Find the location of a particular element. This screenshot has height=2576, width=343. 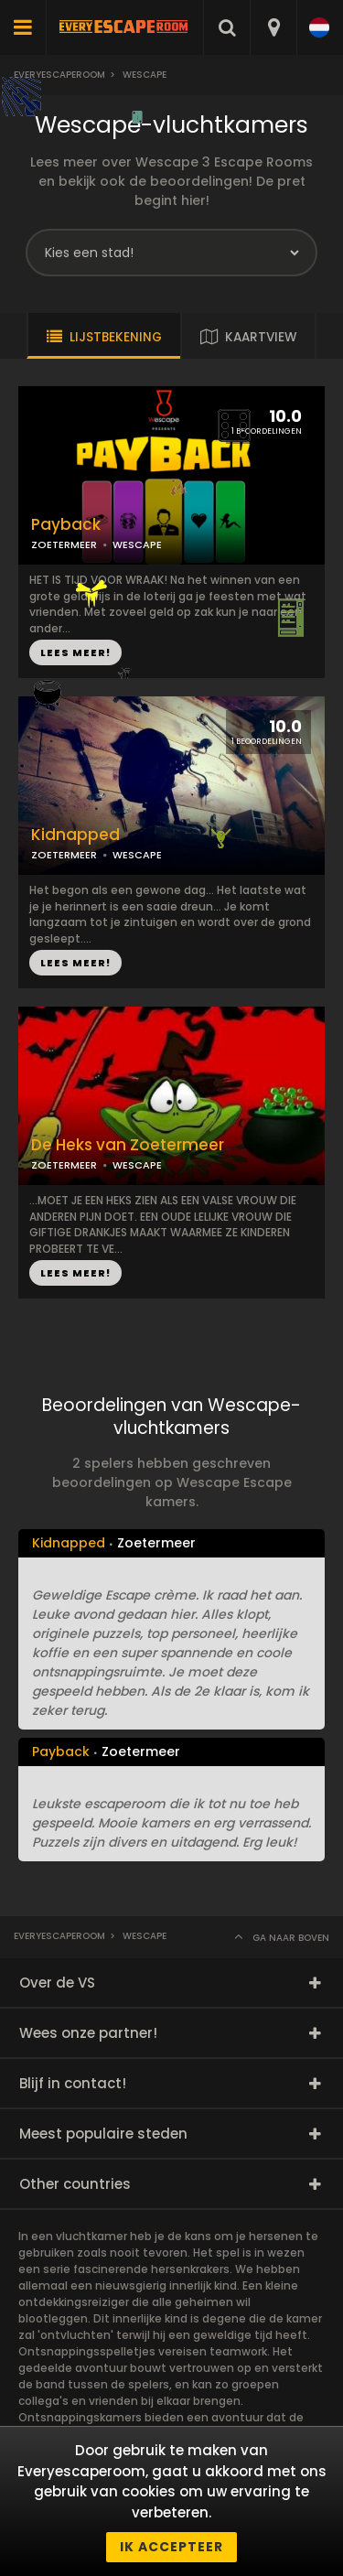

represents the andromeda galaxy or cosmic chain element is located at coordinates (21, 96).